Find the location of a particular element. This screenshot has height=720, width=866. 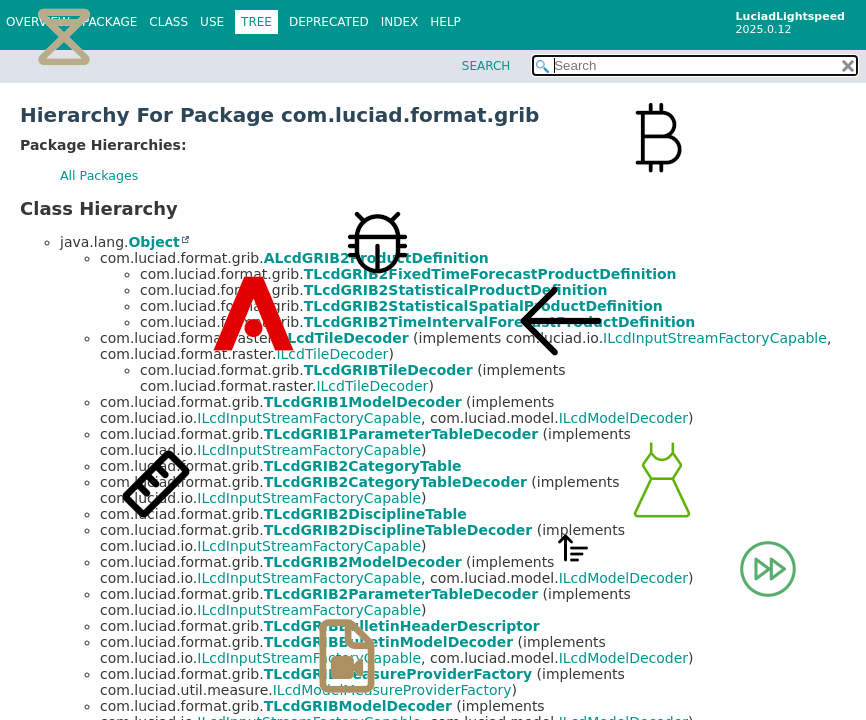

sort items in ascending order is located at coordinates (573, 548).